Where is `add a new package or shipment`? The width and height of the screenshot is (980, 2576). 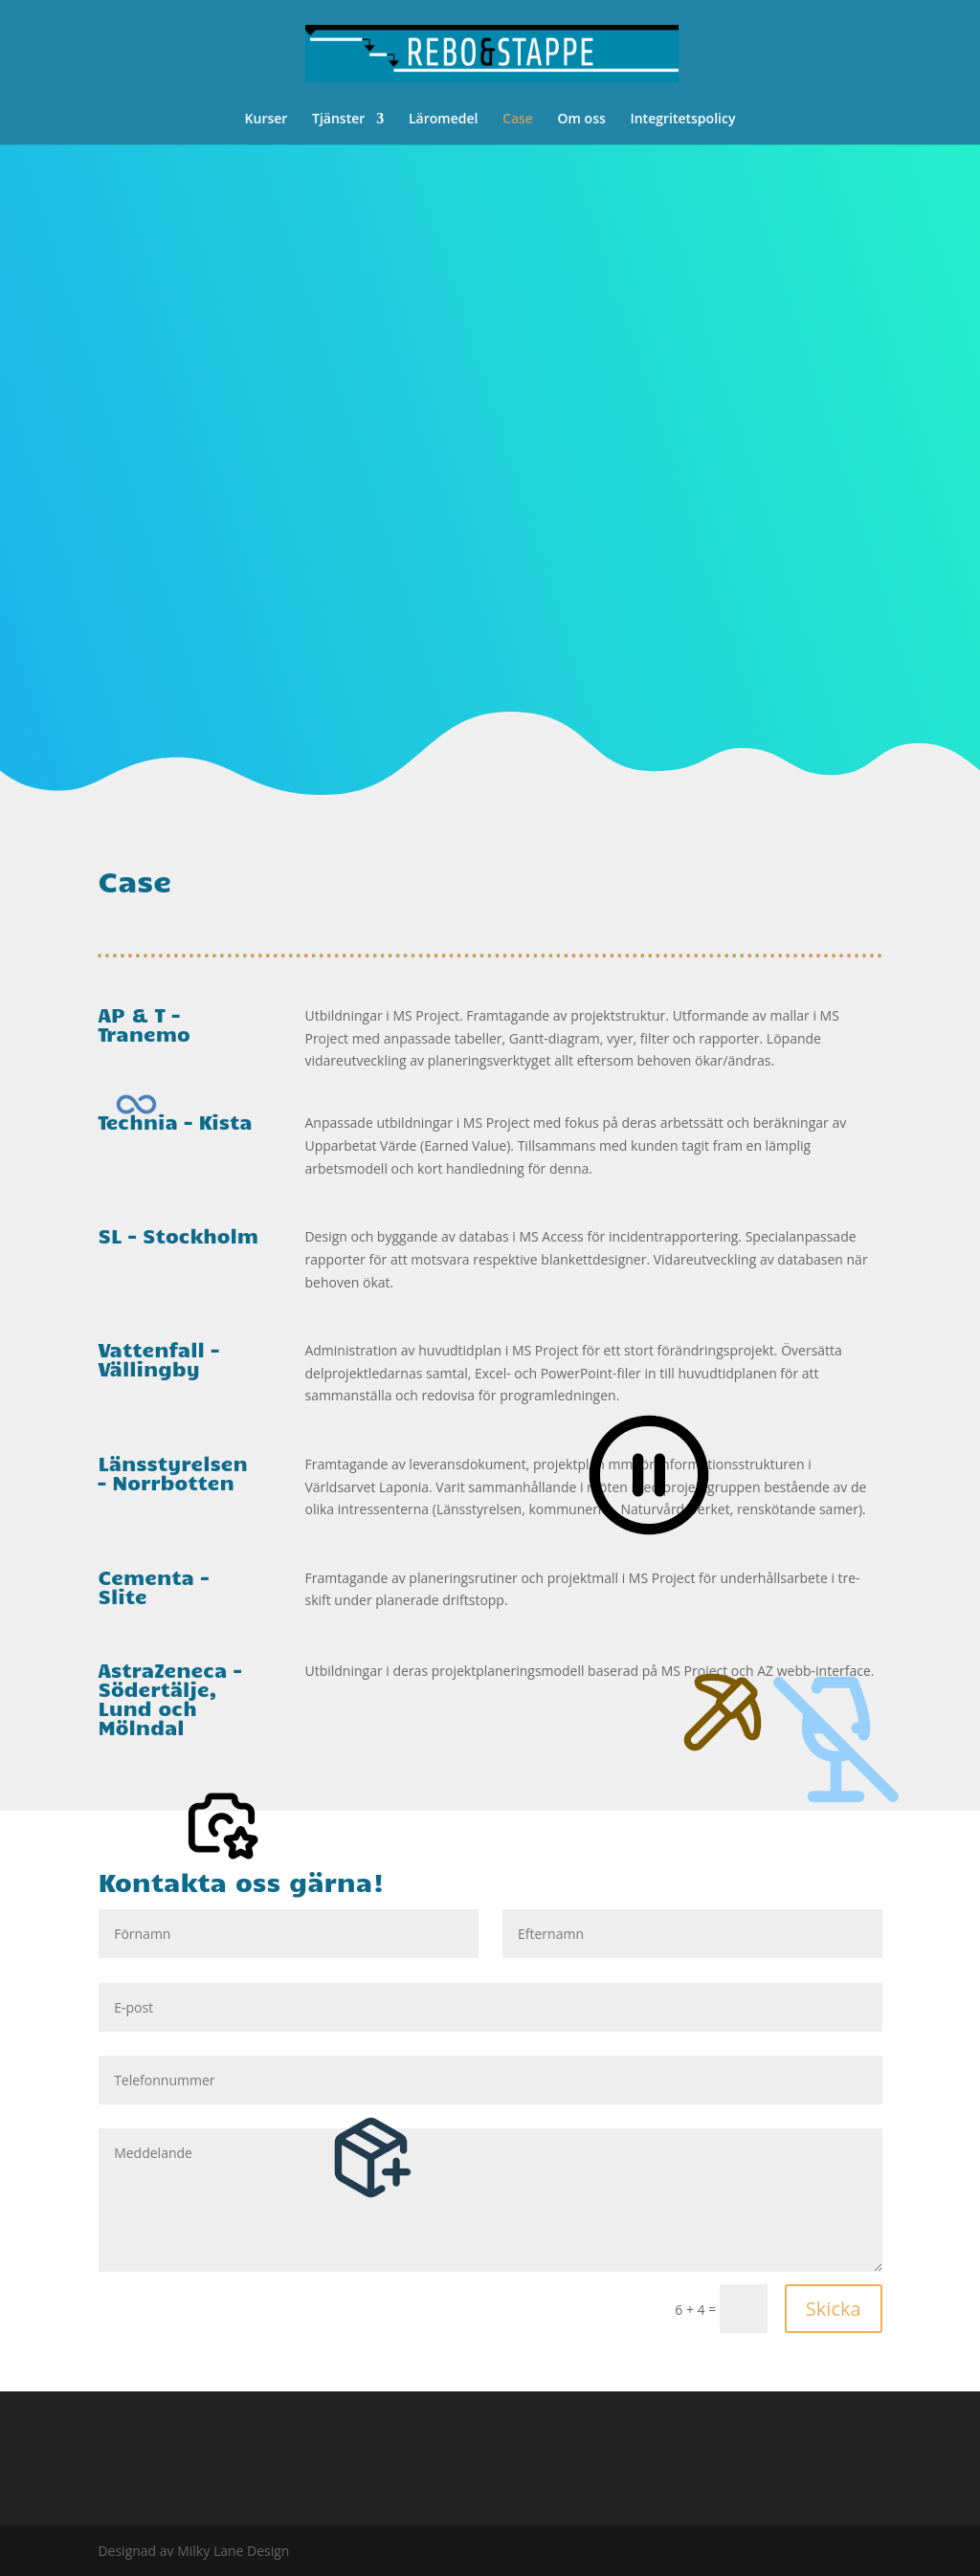 add a new package or shipment is located at coordinates (370, 2157).